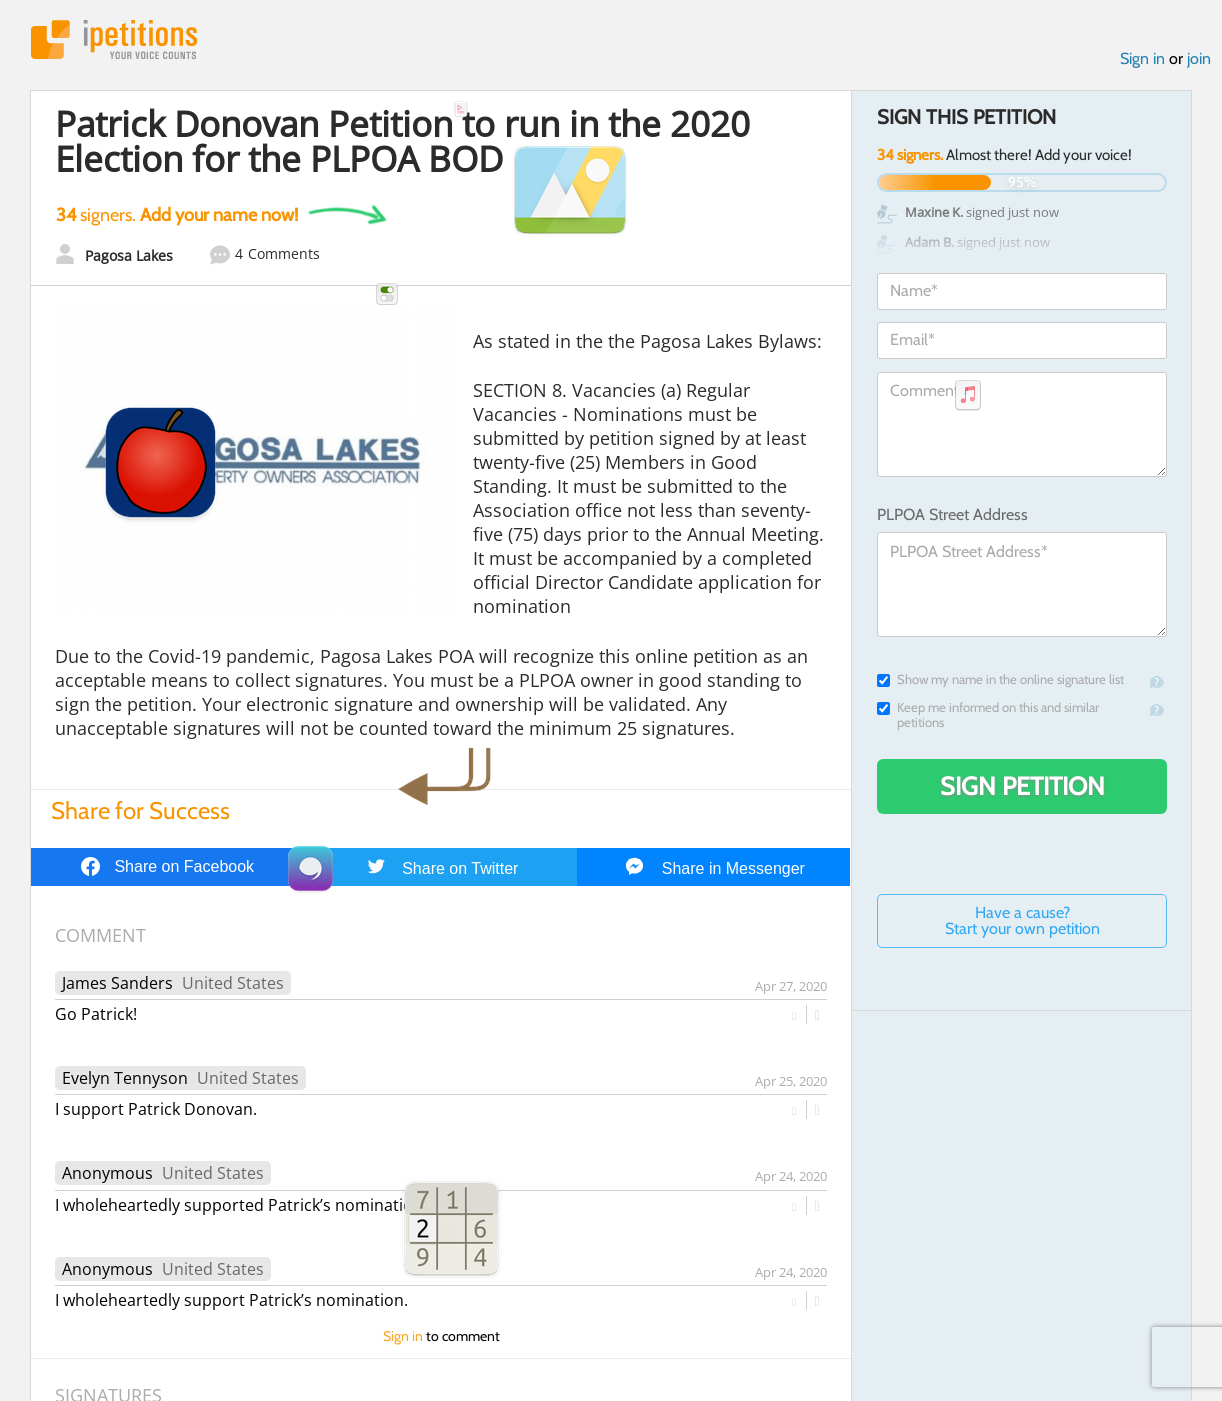 This screenshot has height=1401, width=1222. I want to click on reply to all recipients in an email thread, so click(443, 776).